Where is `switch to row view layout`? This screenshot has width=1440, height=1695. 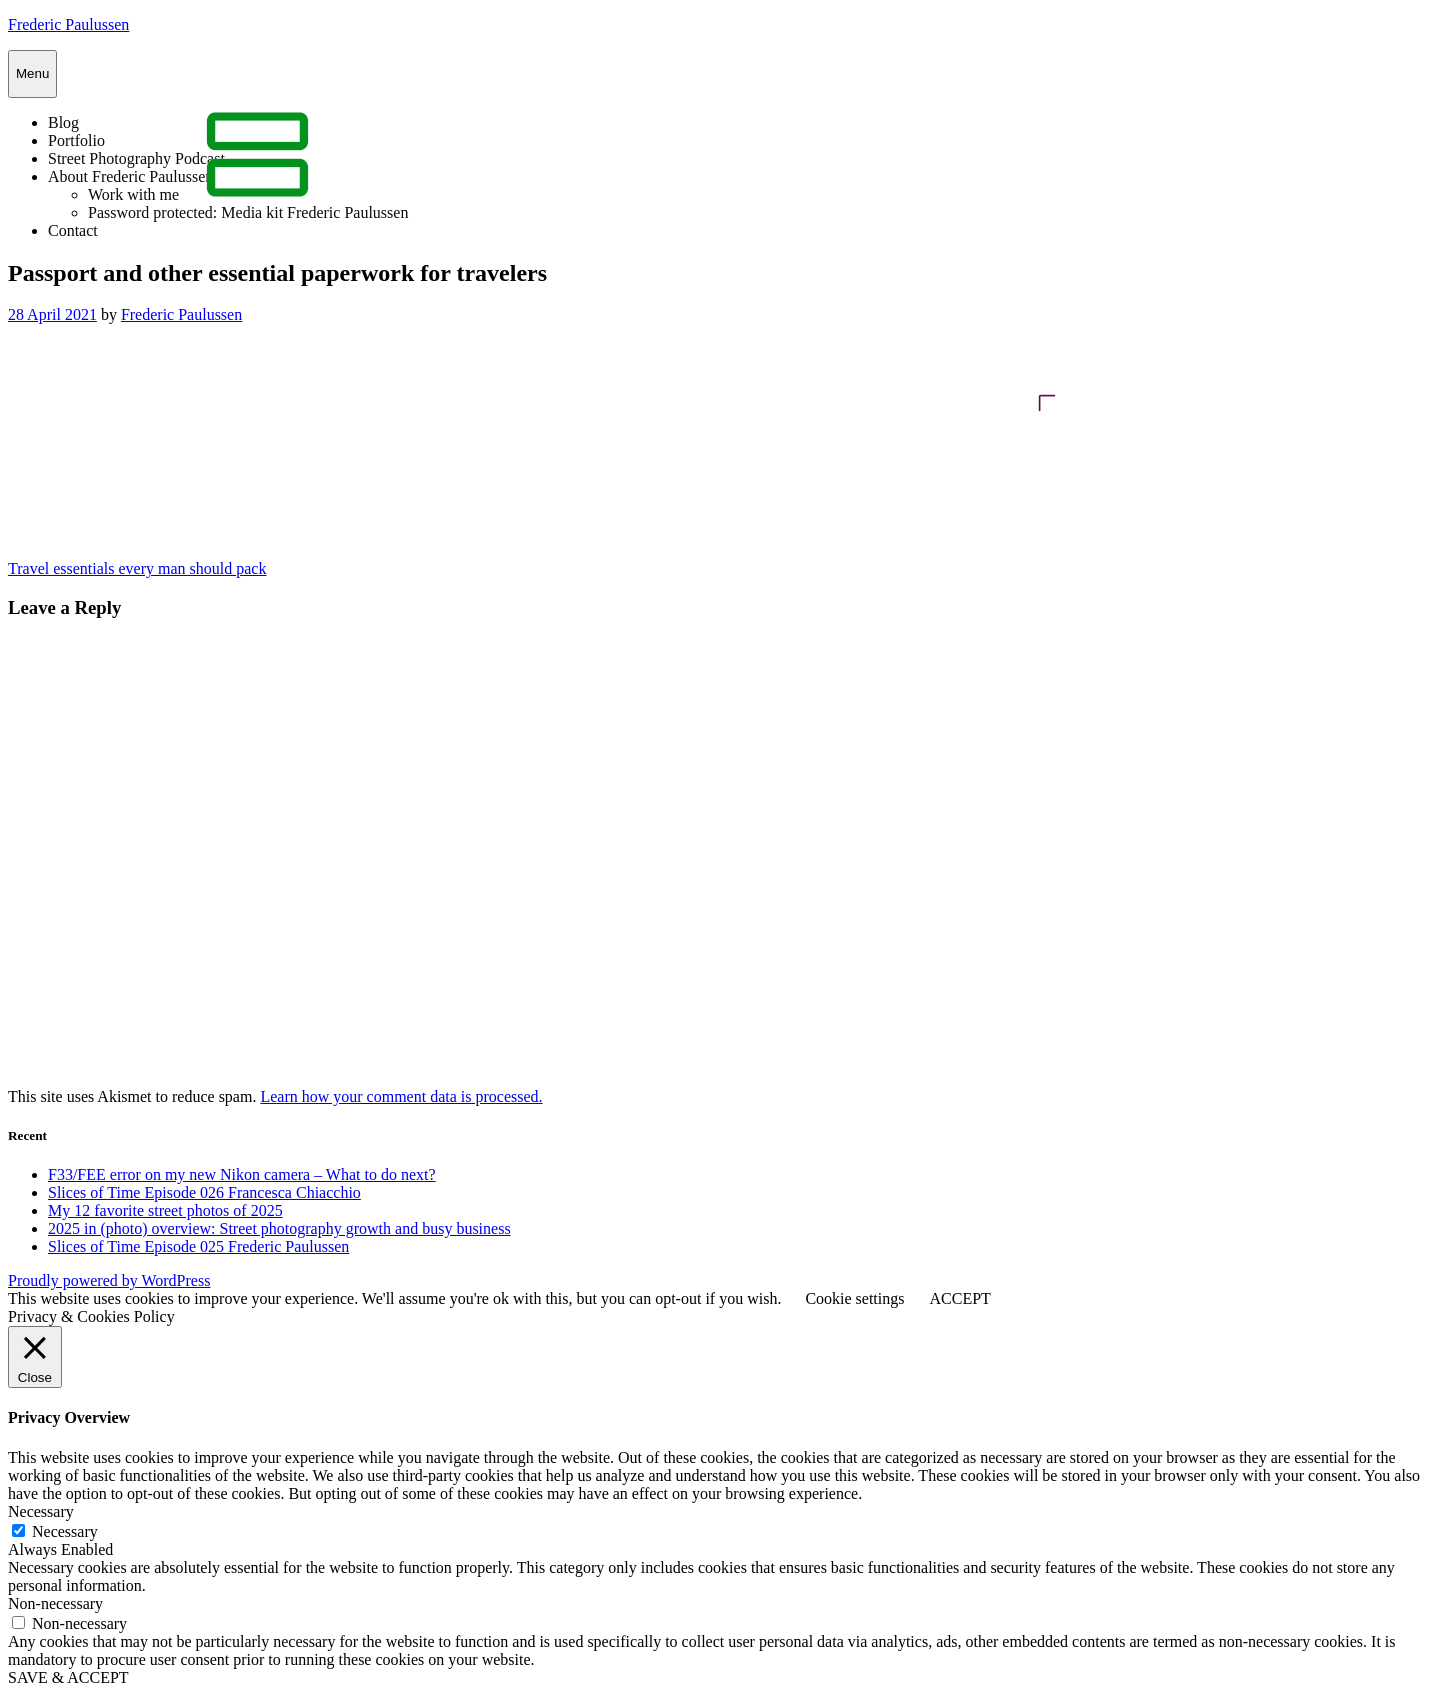
switch to row view layout is located at coordinates (257, 154).